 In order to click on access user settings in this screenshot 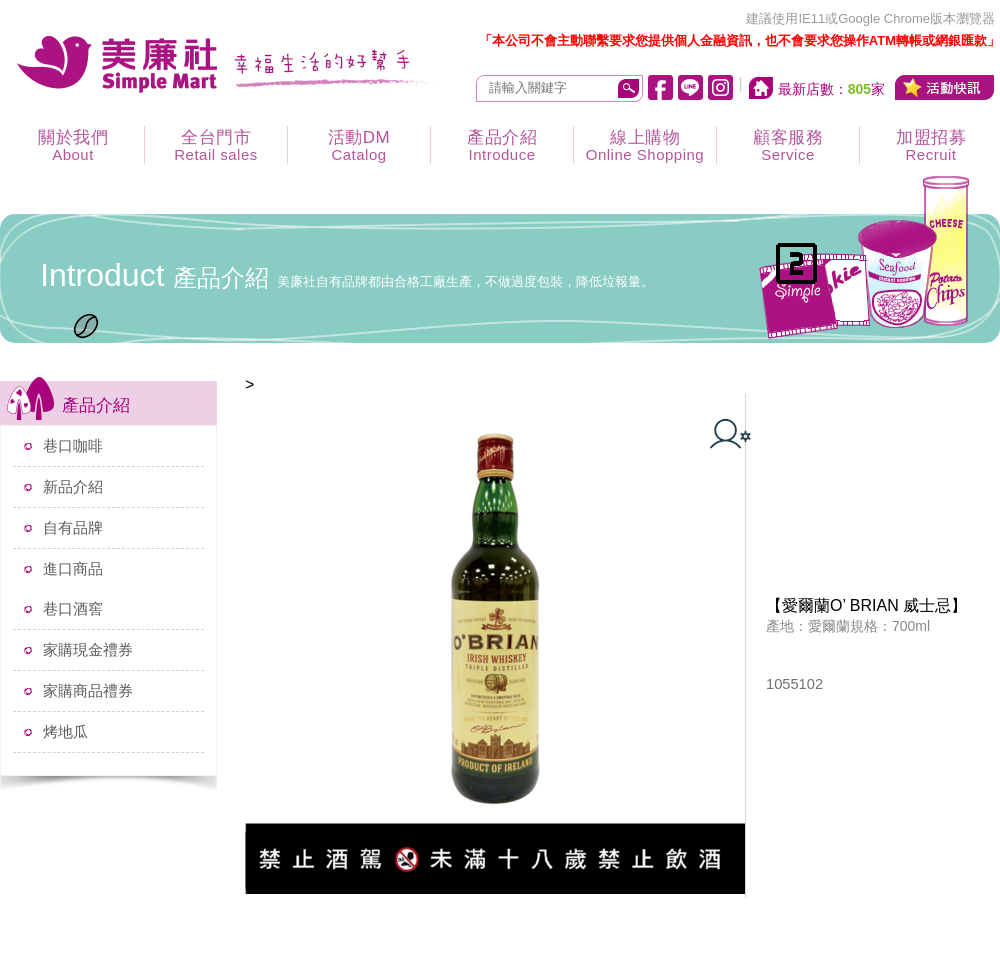, I will do `click(729, 435)`.